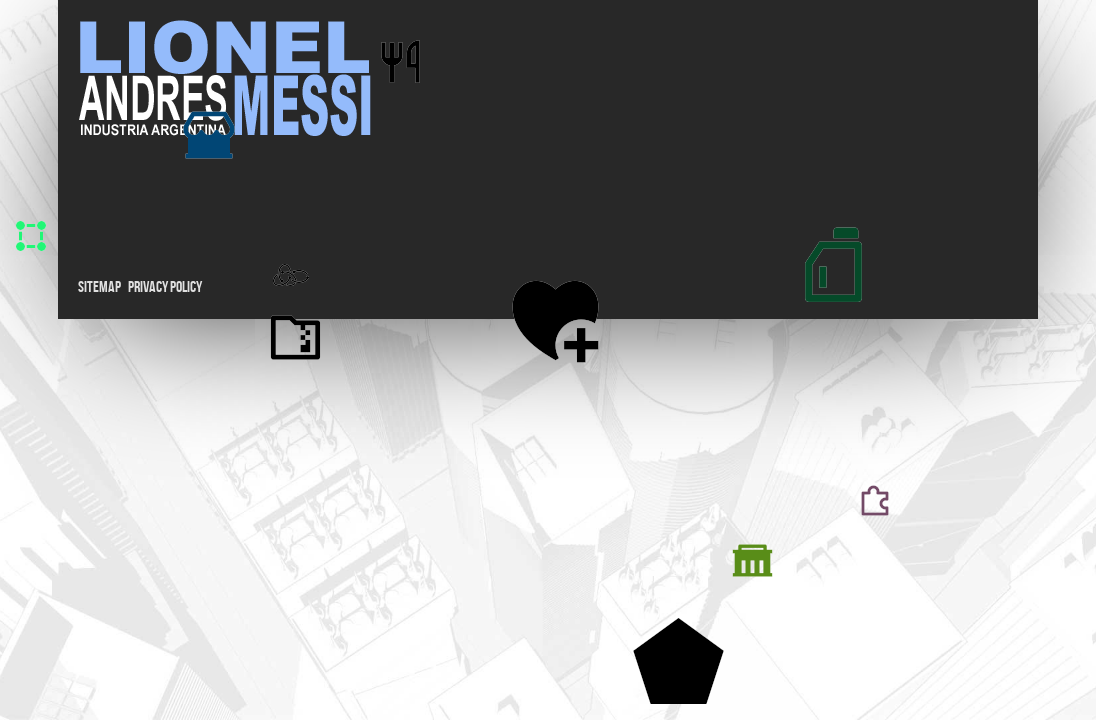  I want to click on access compressed or zipped files, so click(295, 337).